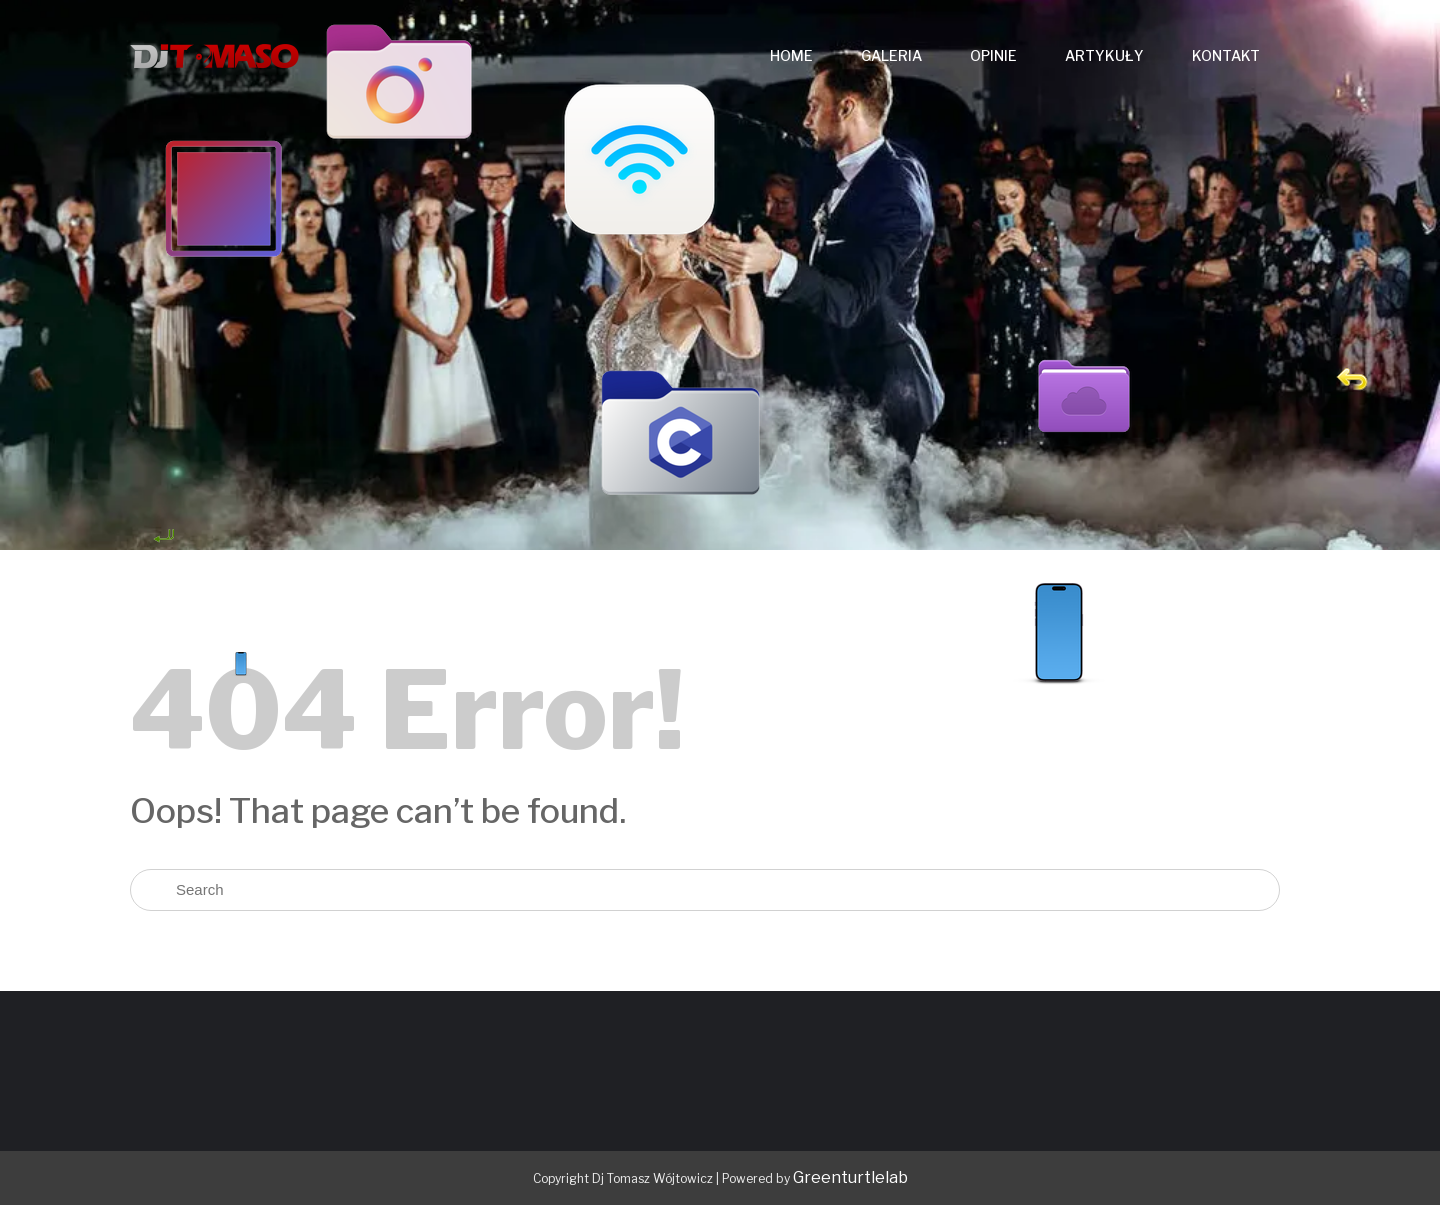  I want to click on iPhone 14 Pro device icon, so click(1059, 634).